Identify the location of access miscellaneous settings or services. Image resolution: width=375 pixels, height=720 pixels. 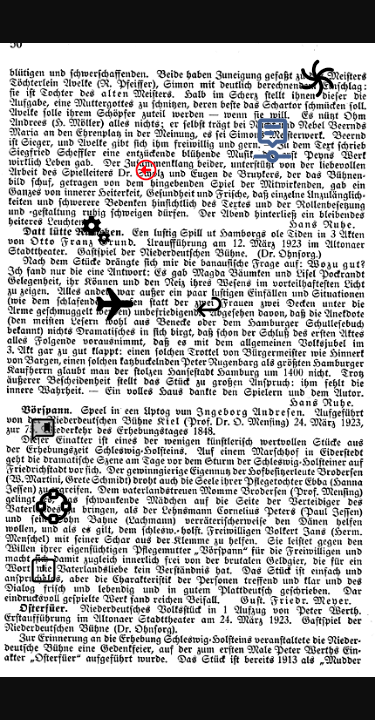
(96, 230).